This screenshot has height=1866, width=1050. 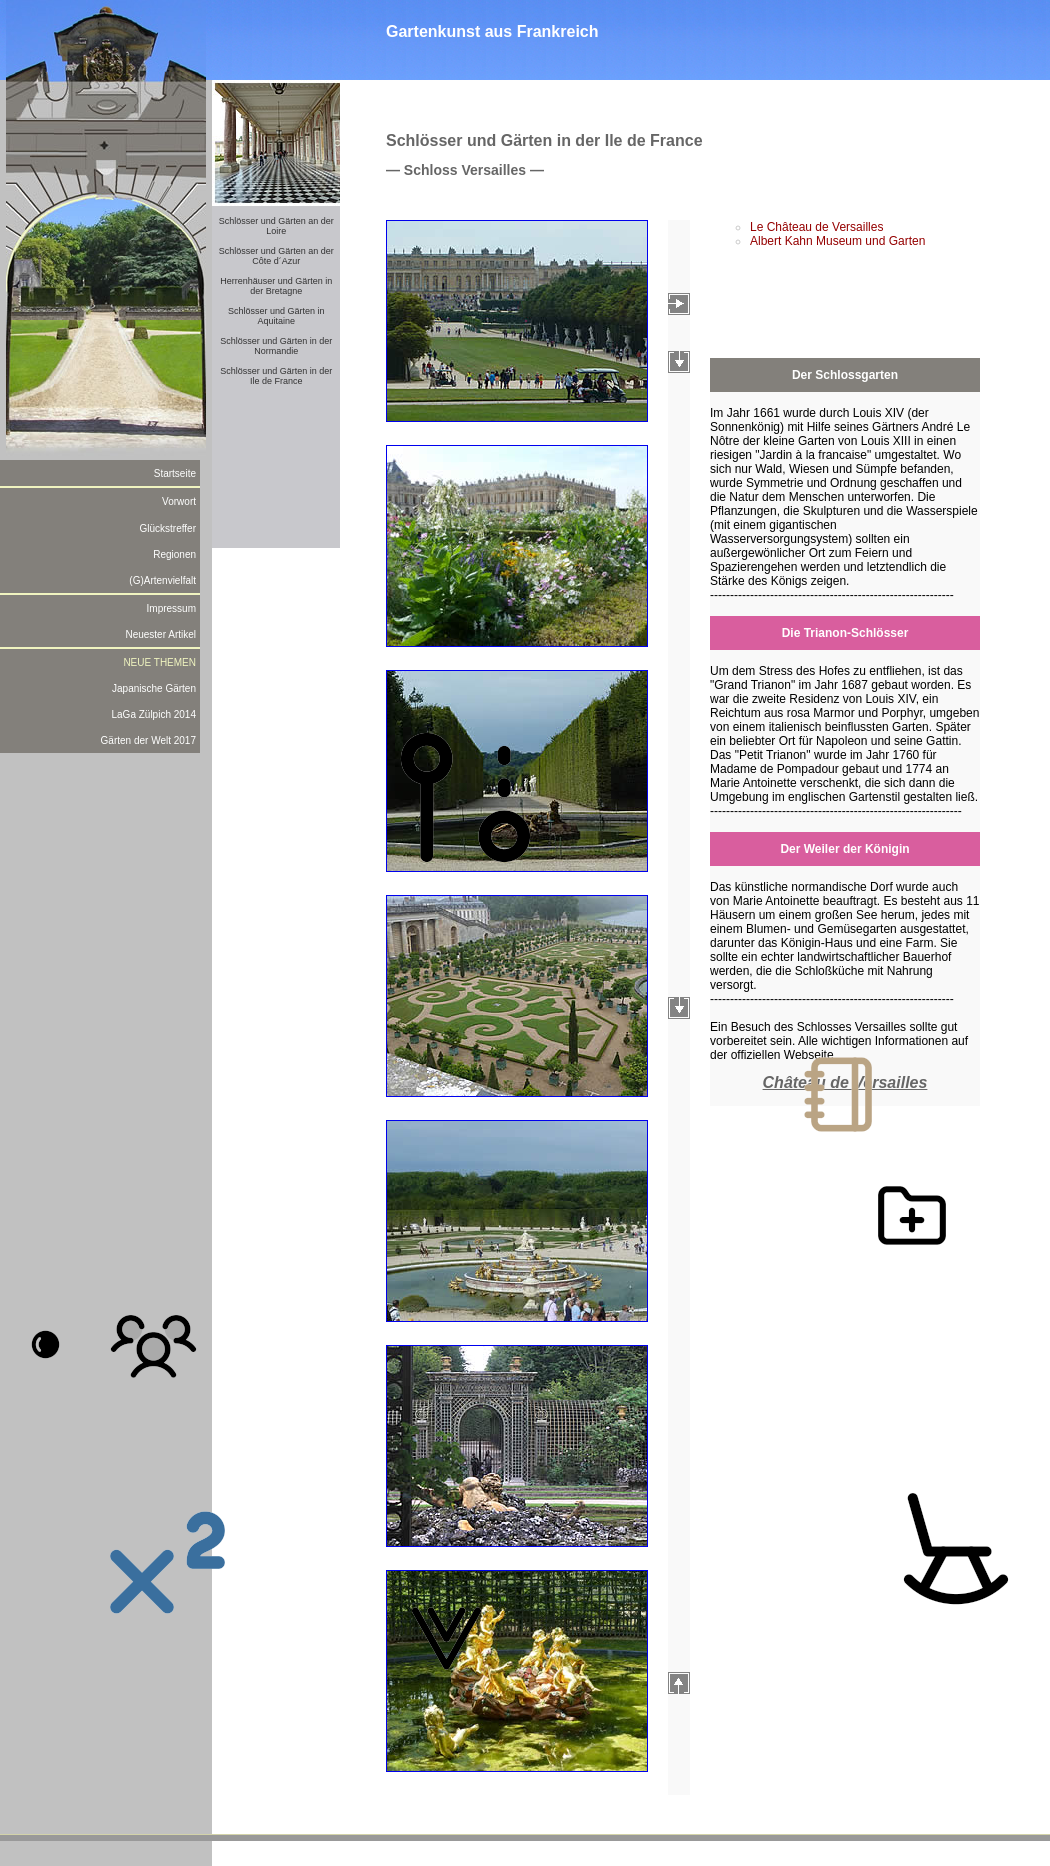 What do you see at coordinates (167, 1562) in the screenshot?
I see `format text as superscript` at bounding box center [167, 1562].